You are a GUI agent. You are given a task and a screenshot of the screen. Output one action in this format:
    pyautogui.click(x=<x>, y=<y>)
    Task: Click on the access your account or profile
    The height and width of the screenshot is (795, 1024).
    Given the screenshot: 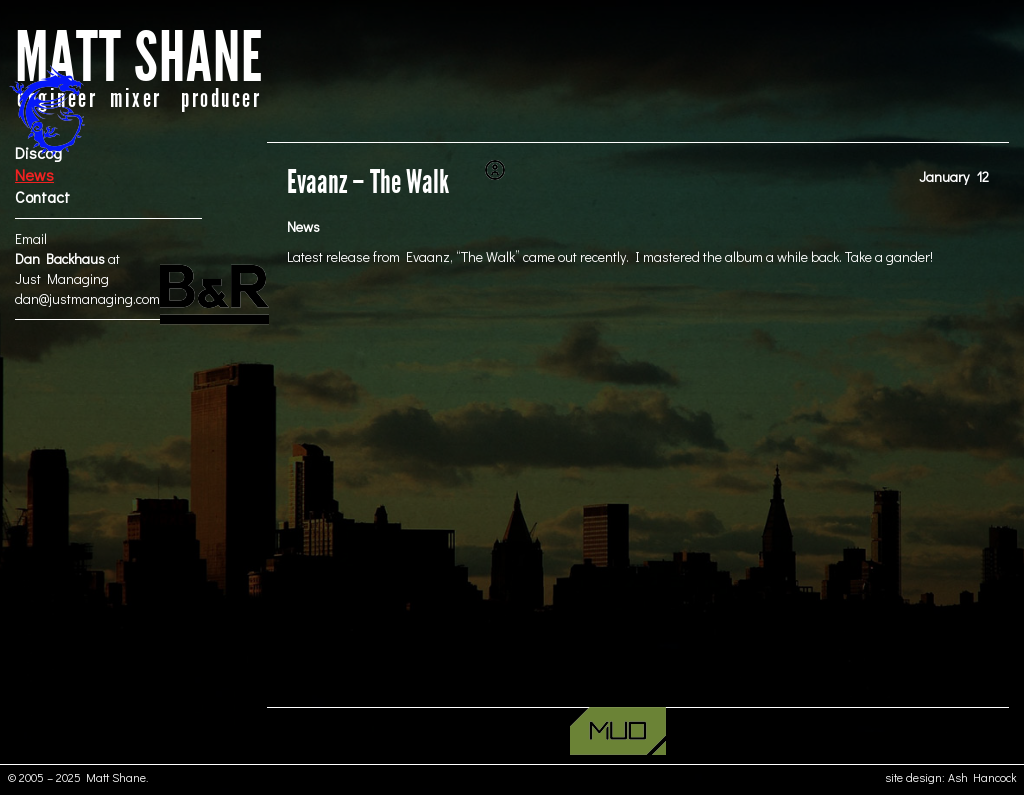 What is the action you would take?
    pyautogui.click(x=495, y=170)
    